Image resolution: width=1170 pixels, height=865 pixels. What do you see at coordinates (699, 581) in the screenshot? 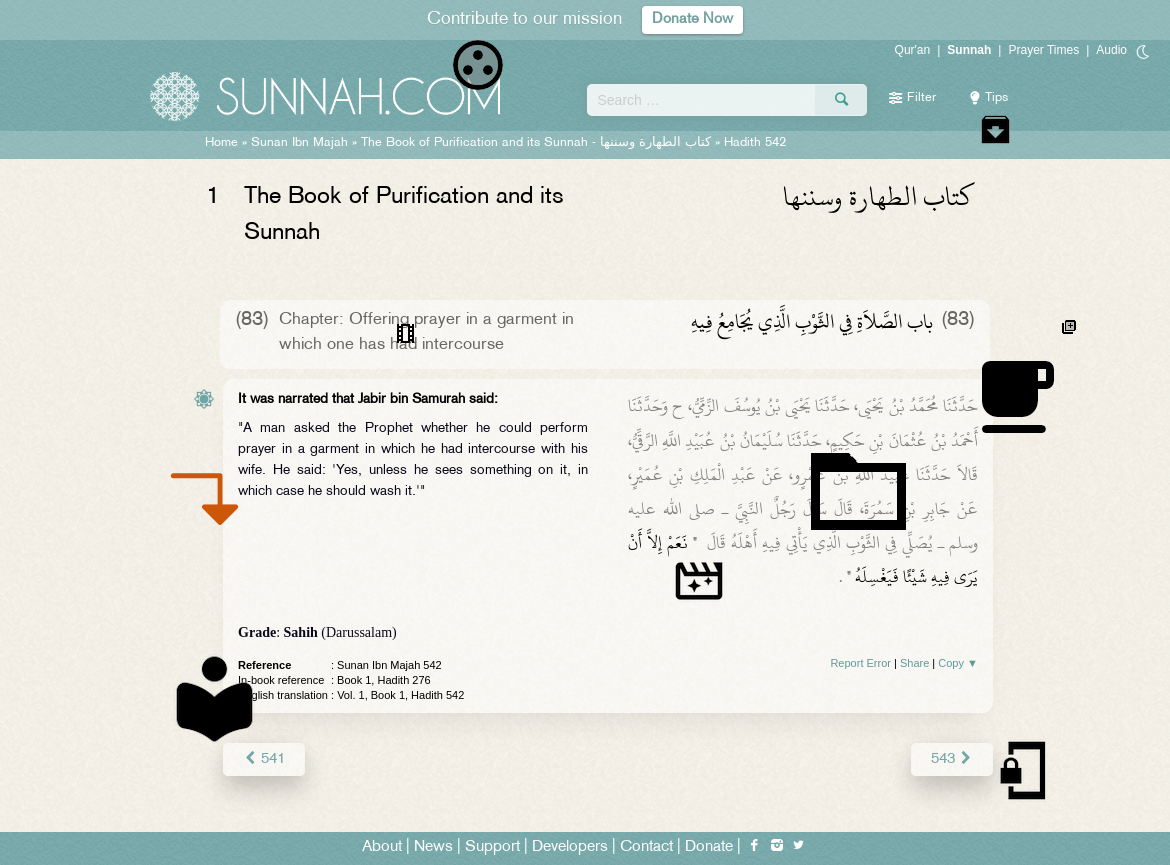
I see `apply filters or effects to a video` at bounding box center [699, 581].